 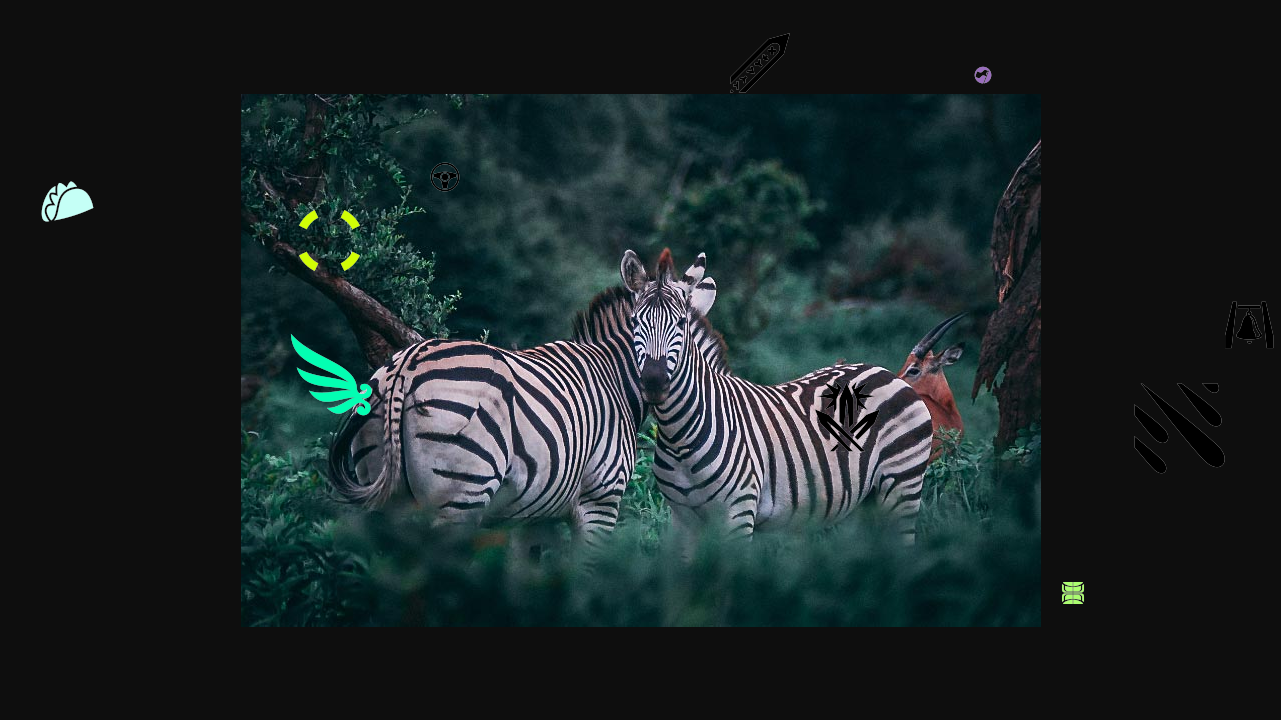 What do you see at coordinates (983, 75) in the screenshot?
I see `flag or report content` at bounding box center [983, 75].